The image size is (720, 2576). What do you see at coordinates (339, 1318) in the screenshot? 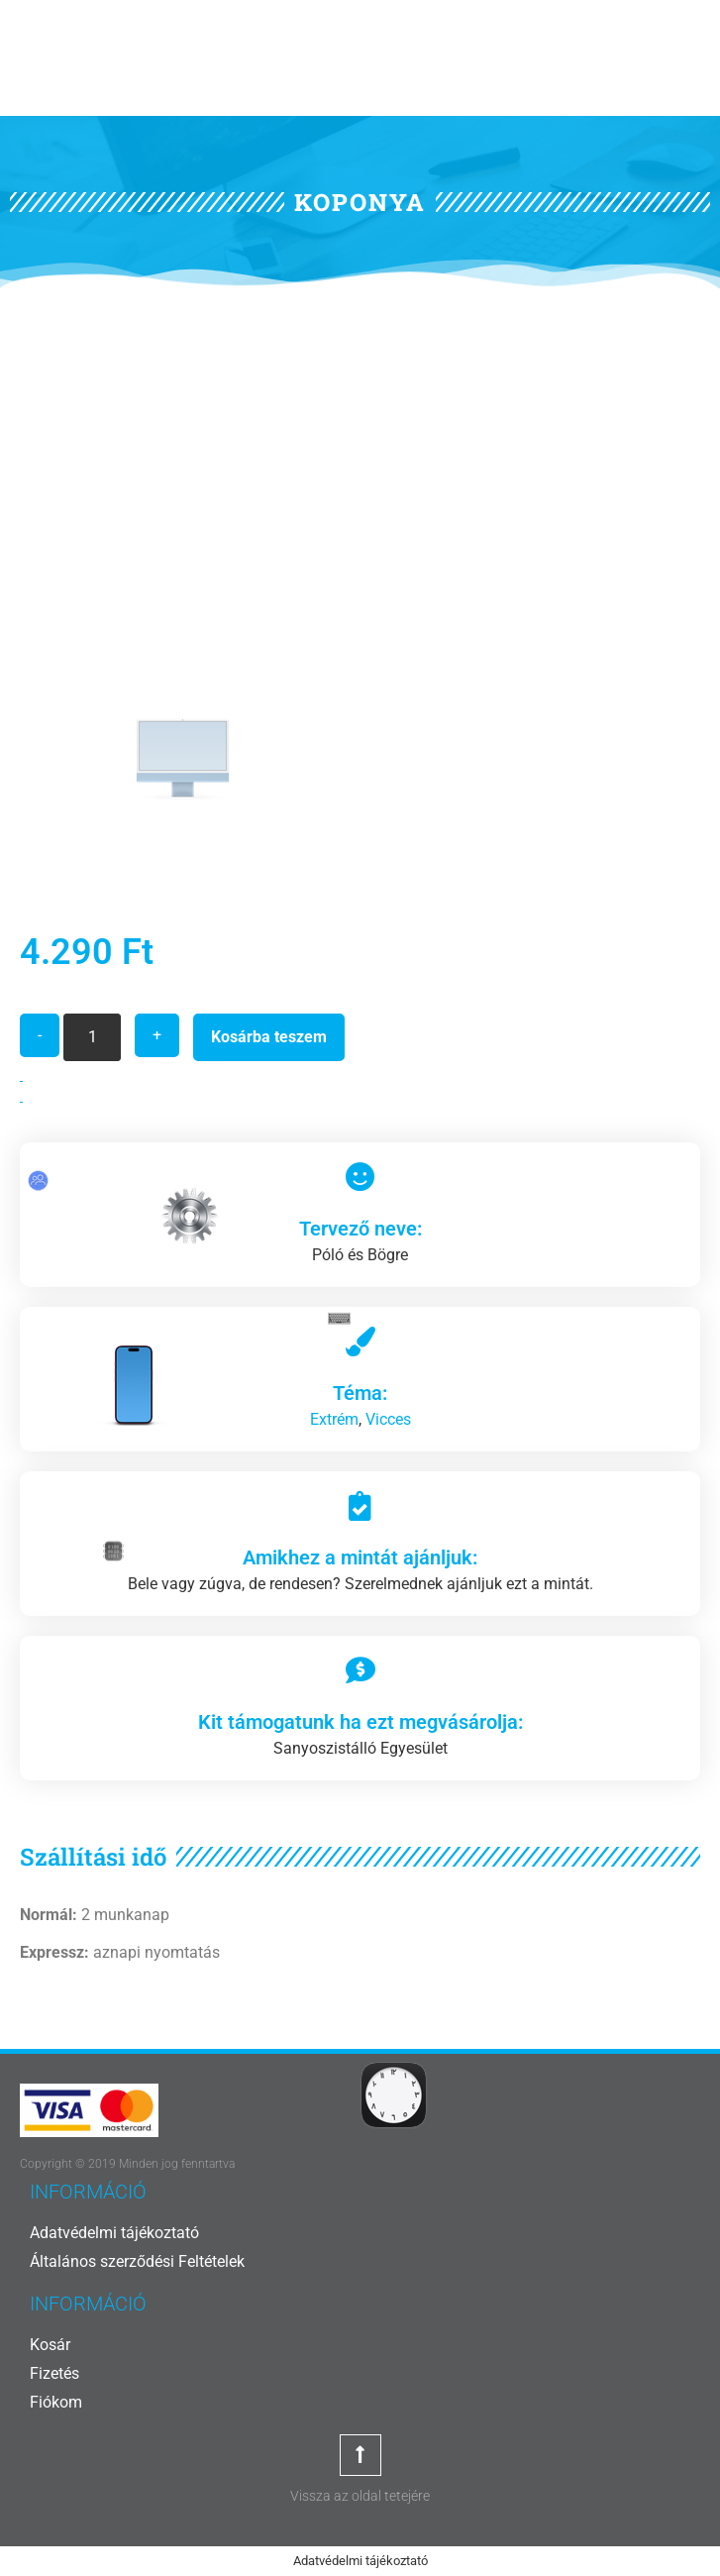
I see `bluetooth keyboard connected` at bounding box center [339, 1318].